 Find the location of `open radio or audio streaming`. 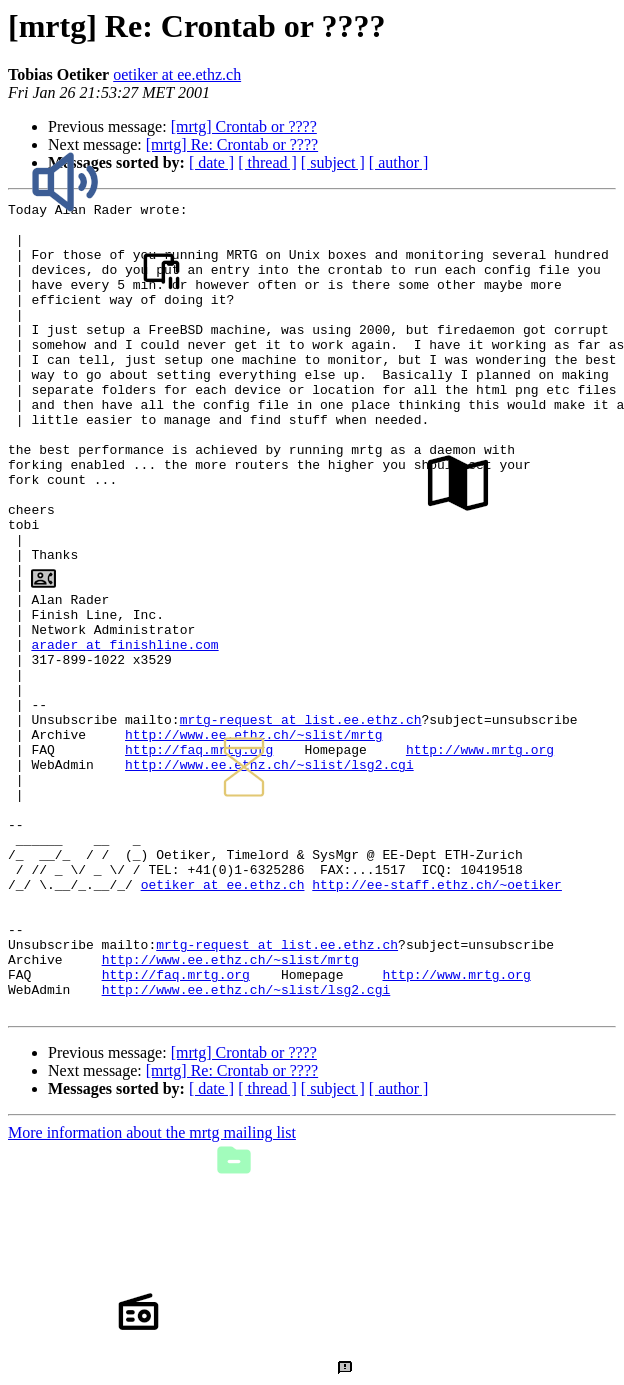

open radio or audio streaming is located at coordinates (138, 1314).